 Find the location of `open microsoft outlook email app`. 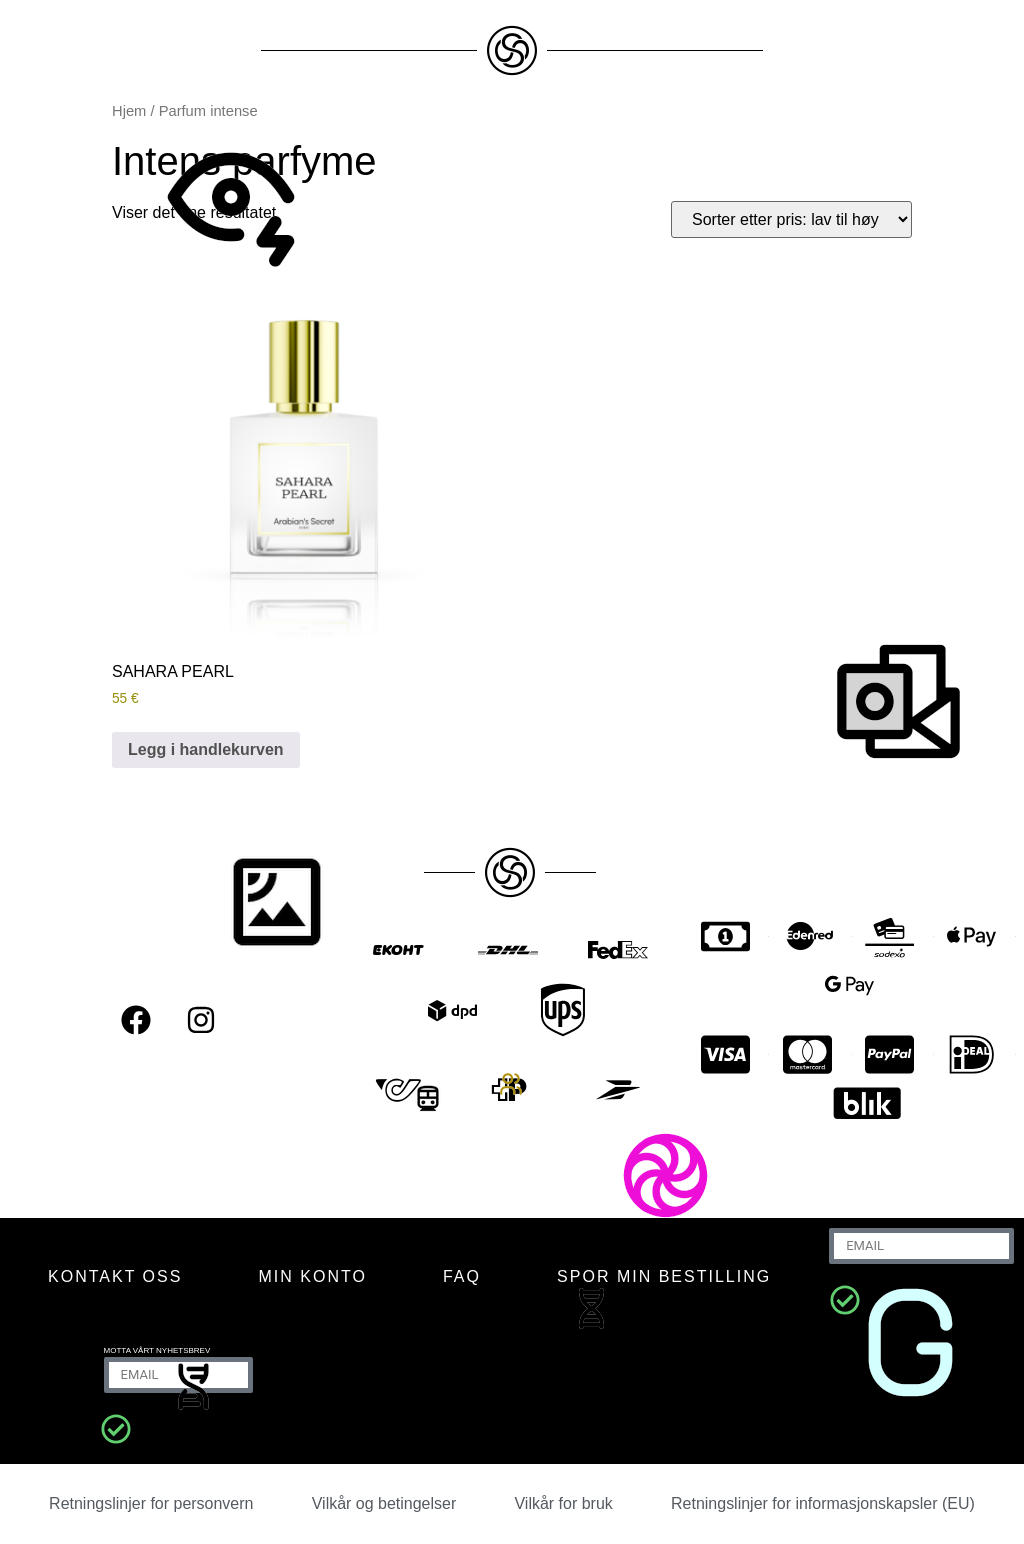

open microsoft outlook email app is located at coordinates (898, 701).